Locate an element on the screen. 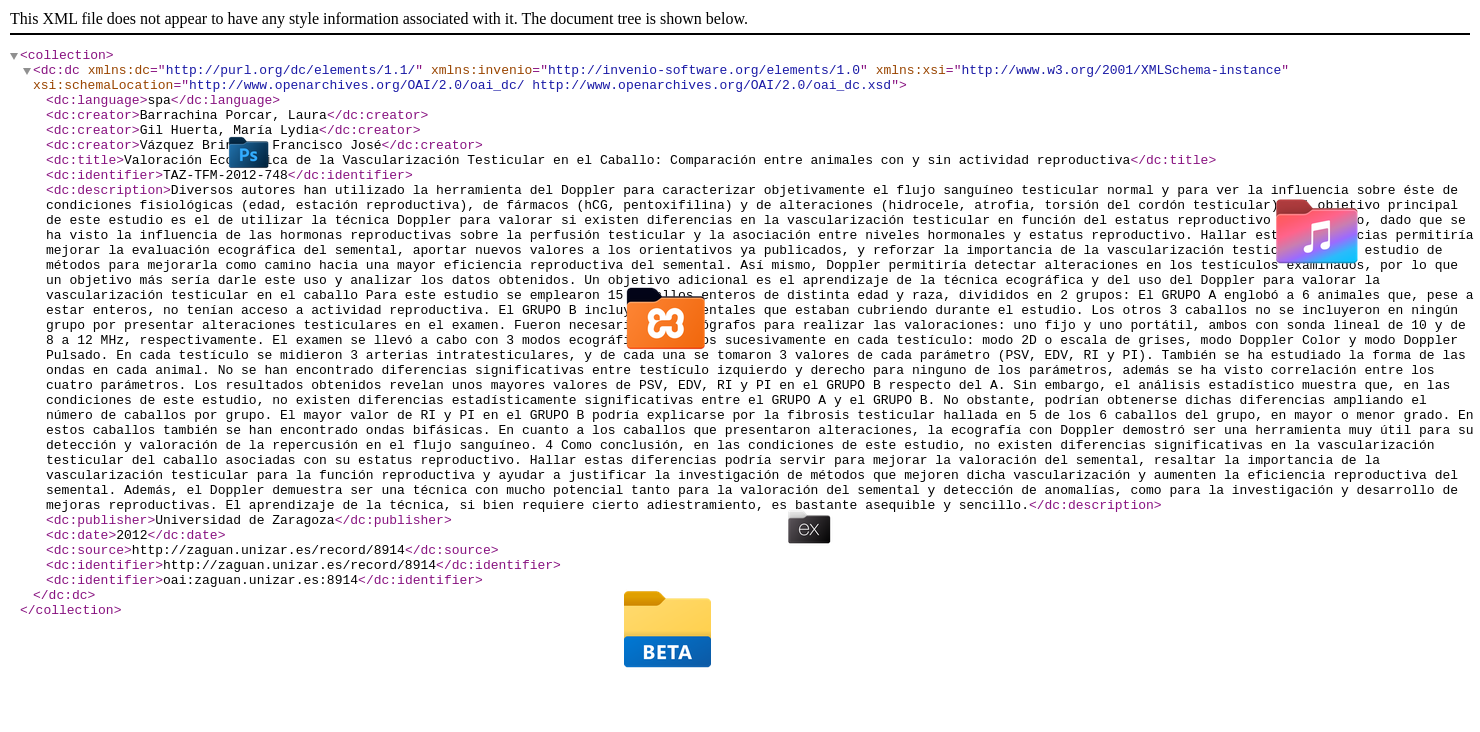 The height and width of the screenshot is (732, 1480). open XAMPP local server files folder is located at coordinates (665, 320).